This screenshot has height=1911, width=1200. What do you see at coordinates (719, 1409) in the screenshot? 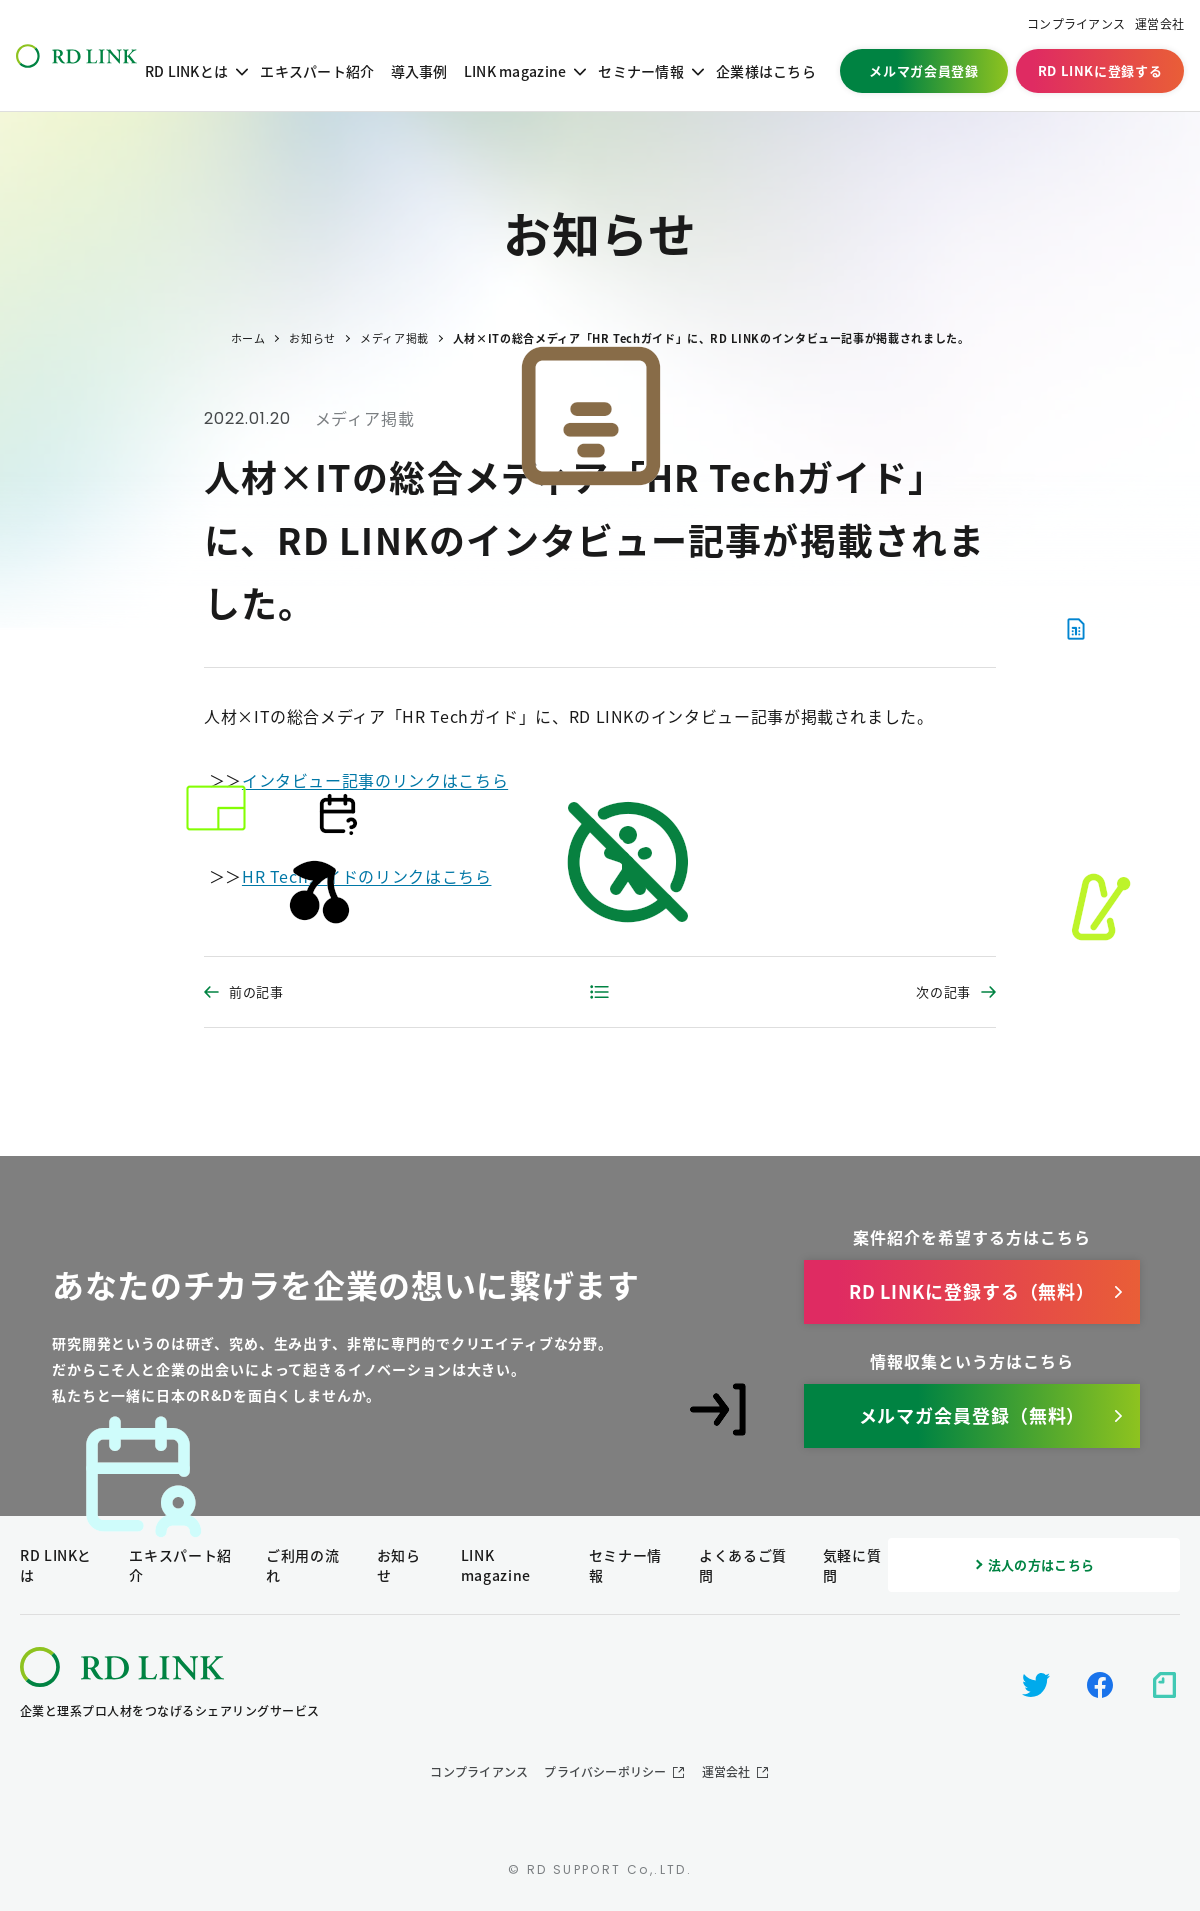
I see `log in to your account` at bounding box center [719, 1409].